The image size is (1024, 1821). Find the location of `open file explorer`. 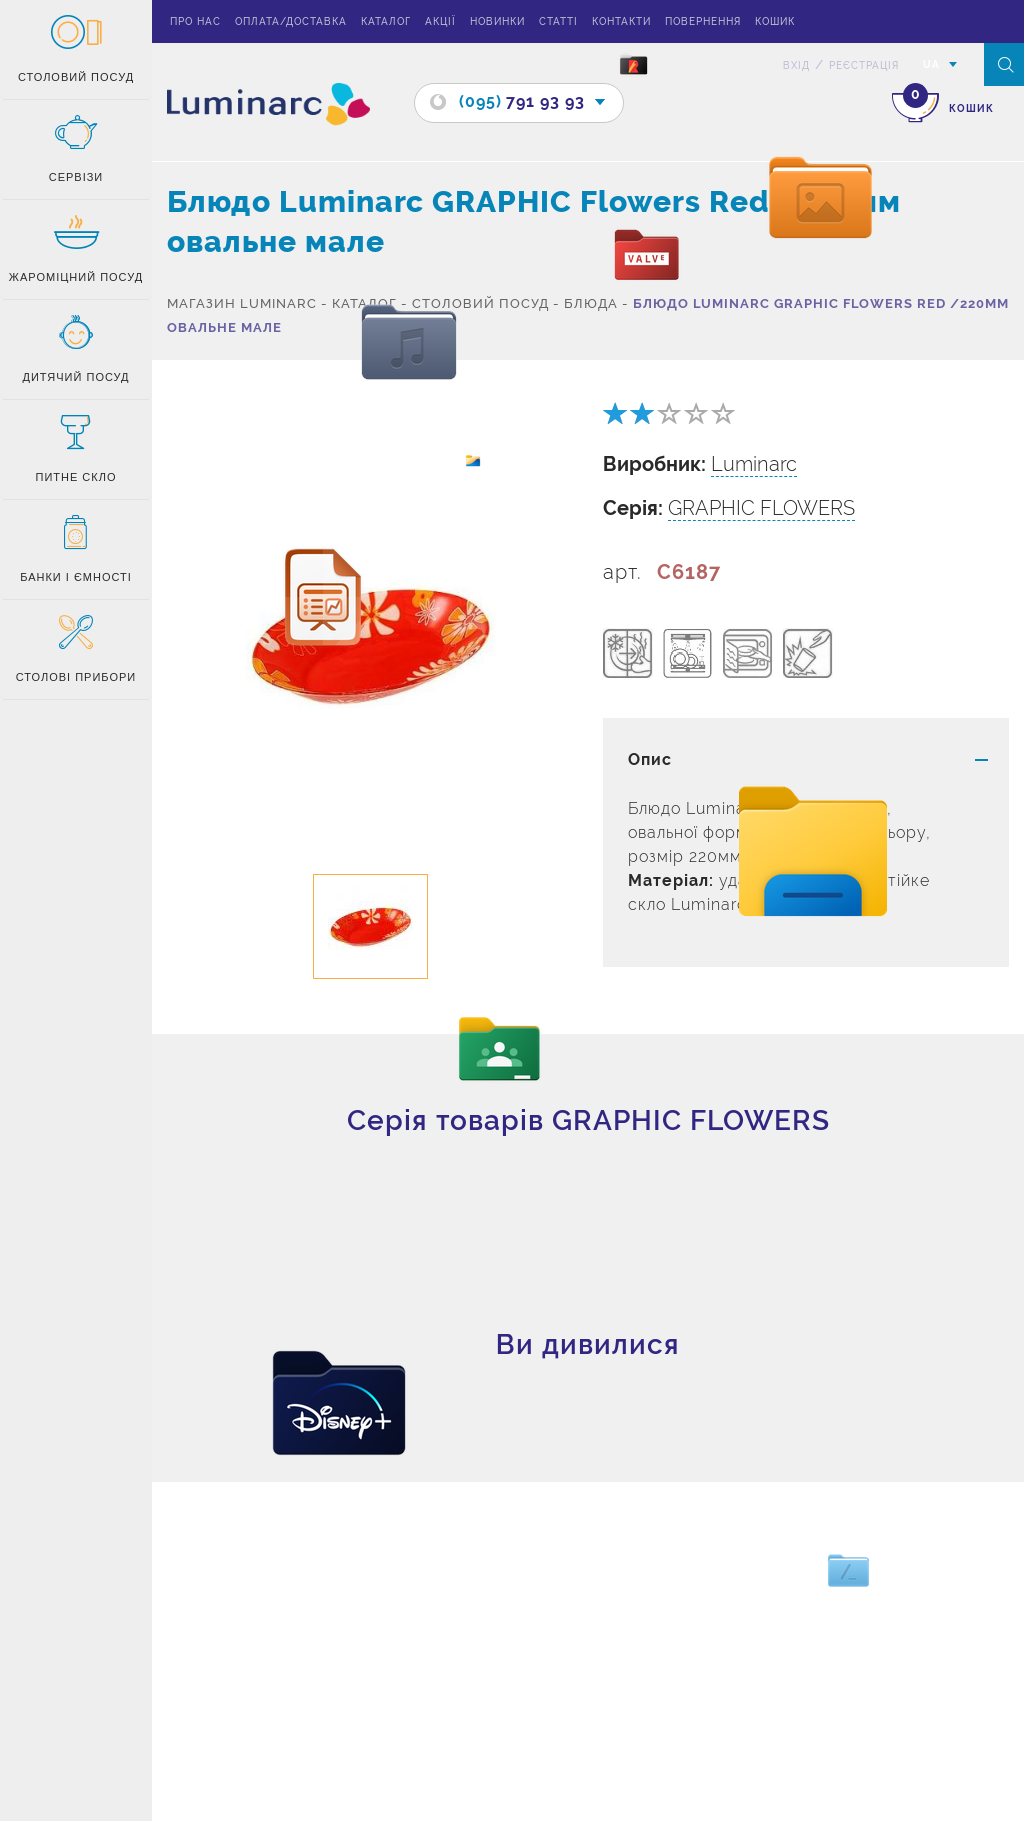

open file explorer is located at coordinates (813, 849).